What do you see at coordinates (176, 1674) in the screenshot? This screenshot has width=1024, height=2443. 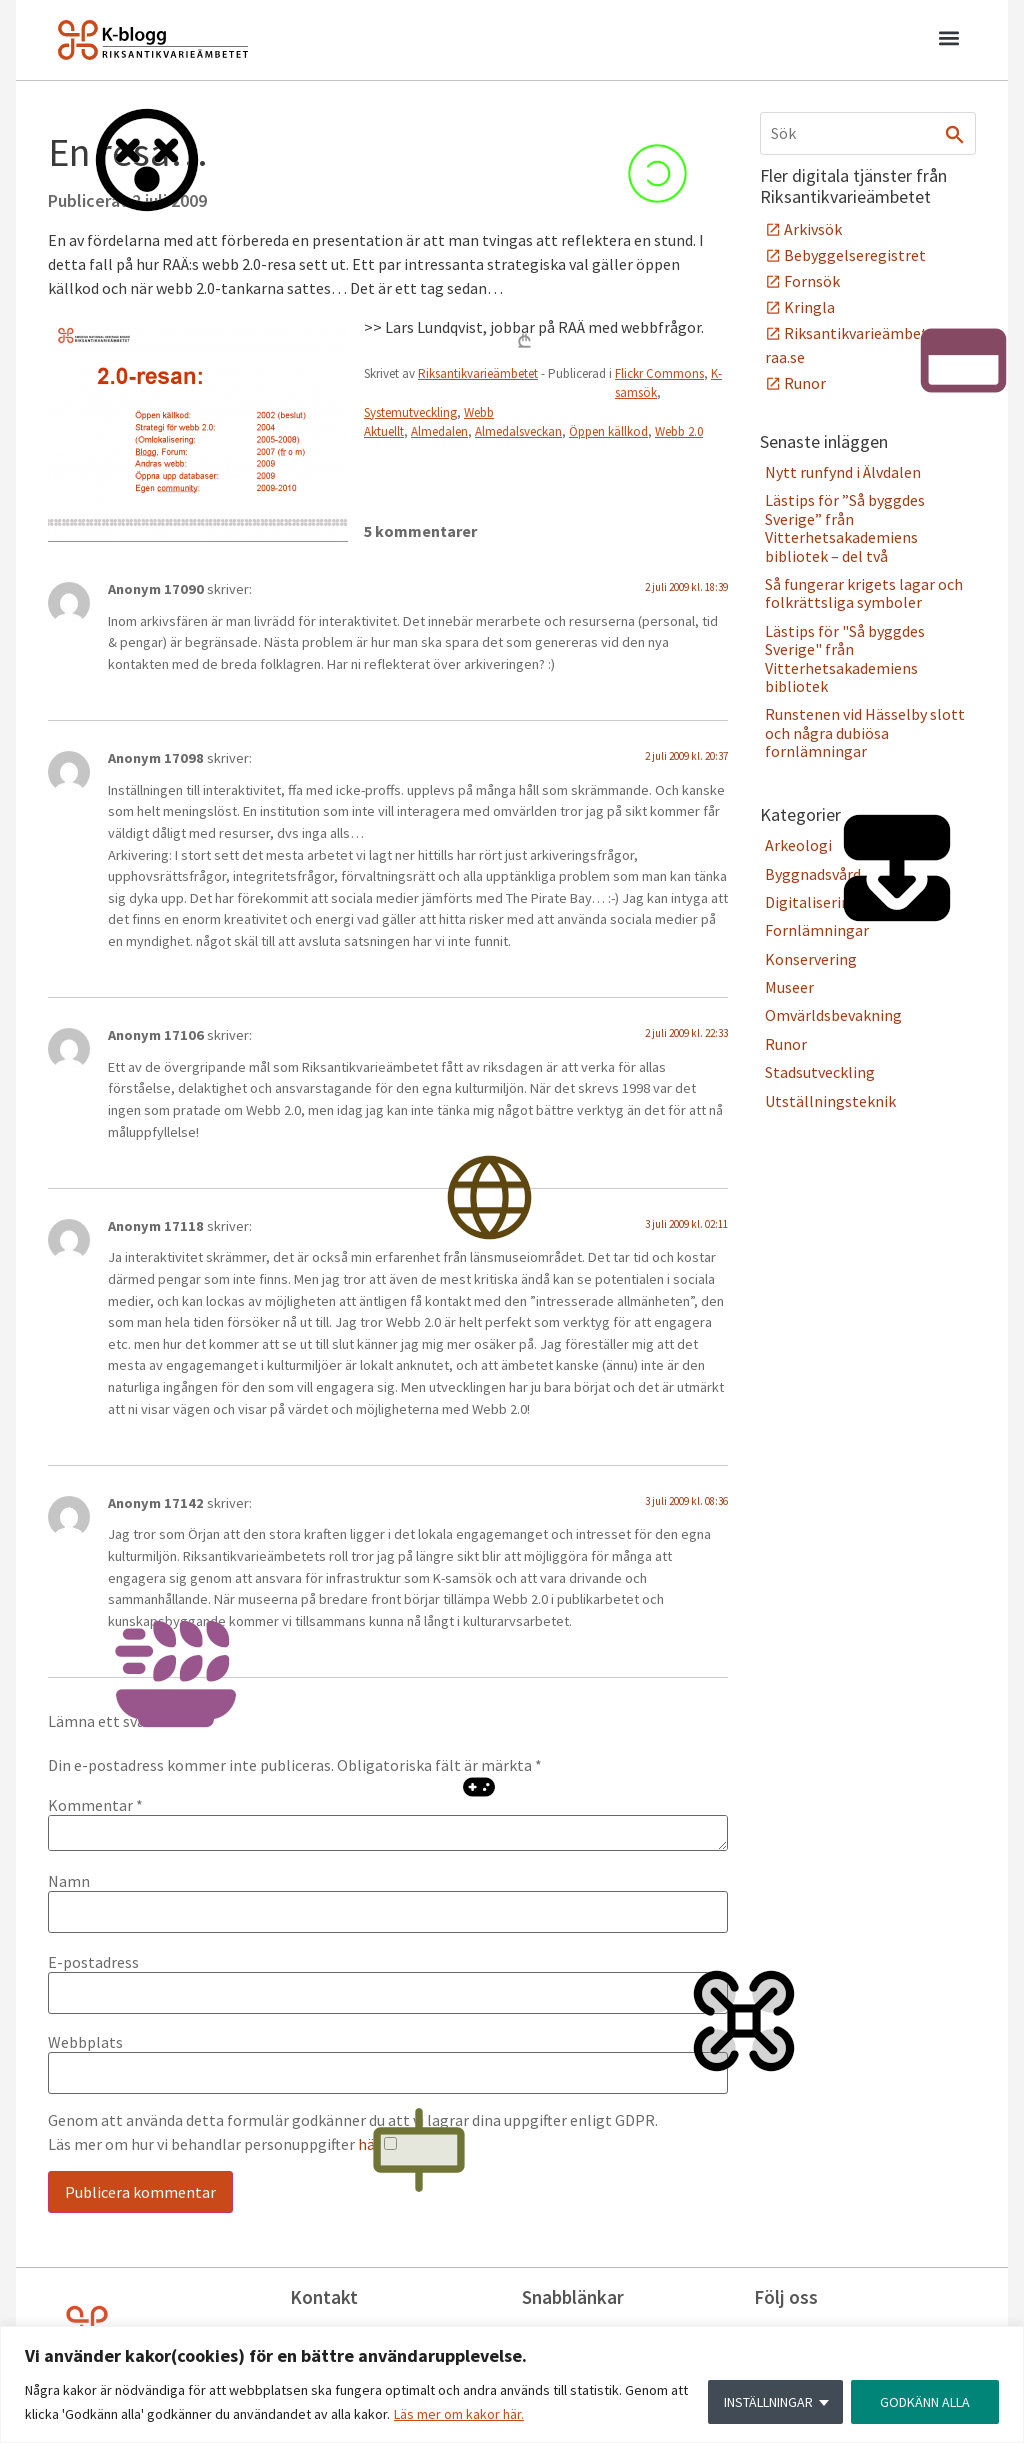 I see `view grain or wheat-based food options` at bounding box center [176, 1674].